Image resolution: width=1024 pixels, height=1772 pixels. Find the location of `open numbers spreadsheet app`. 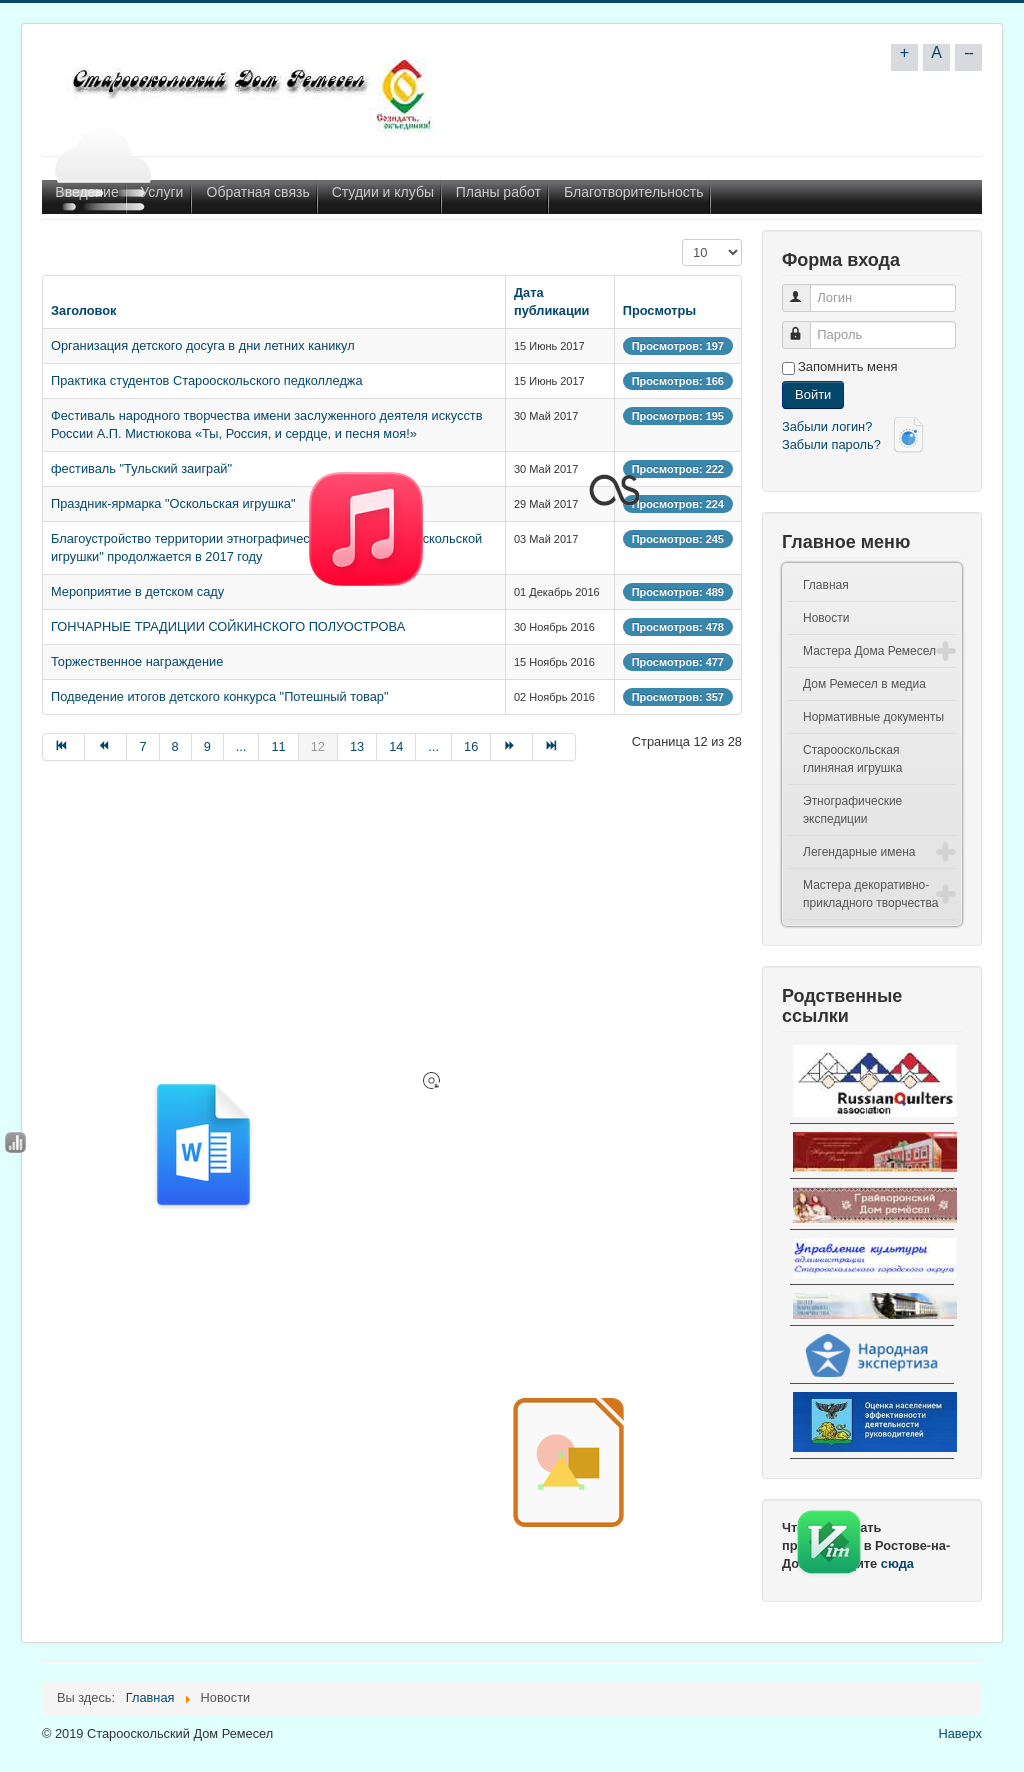

open numbers spreadsheet app is located at coordinates (15, 1142).